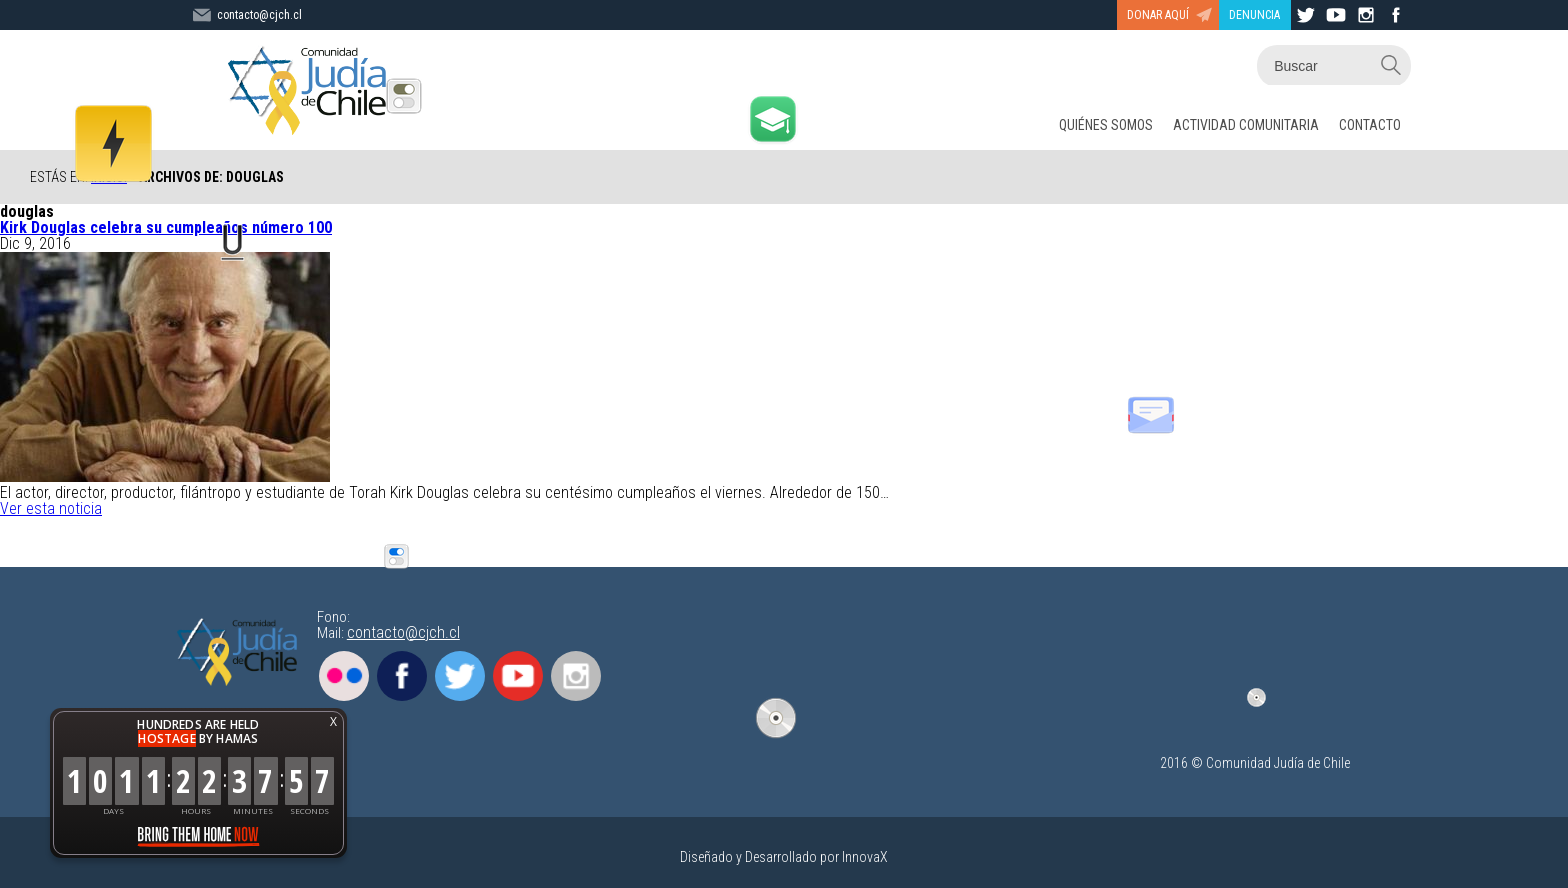 The height and width of the screenshot is (888, 1568). Describe the element at coordinates (776, 718) in the screenshot. I see `access DVD-RW drive or disc` at that location.